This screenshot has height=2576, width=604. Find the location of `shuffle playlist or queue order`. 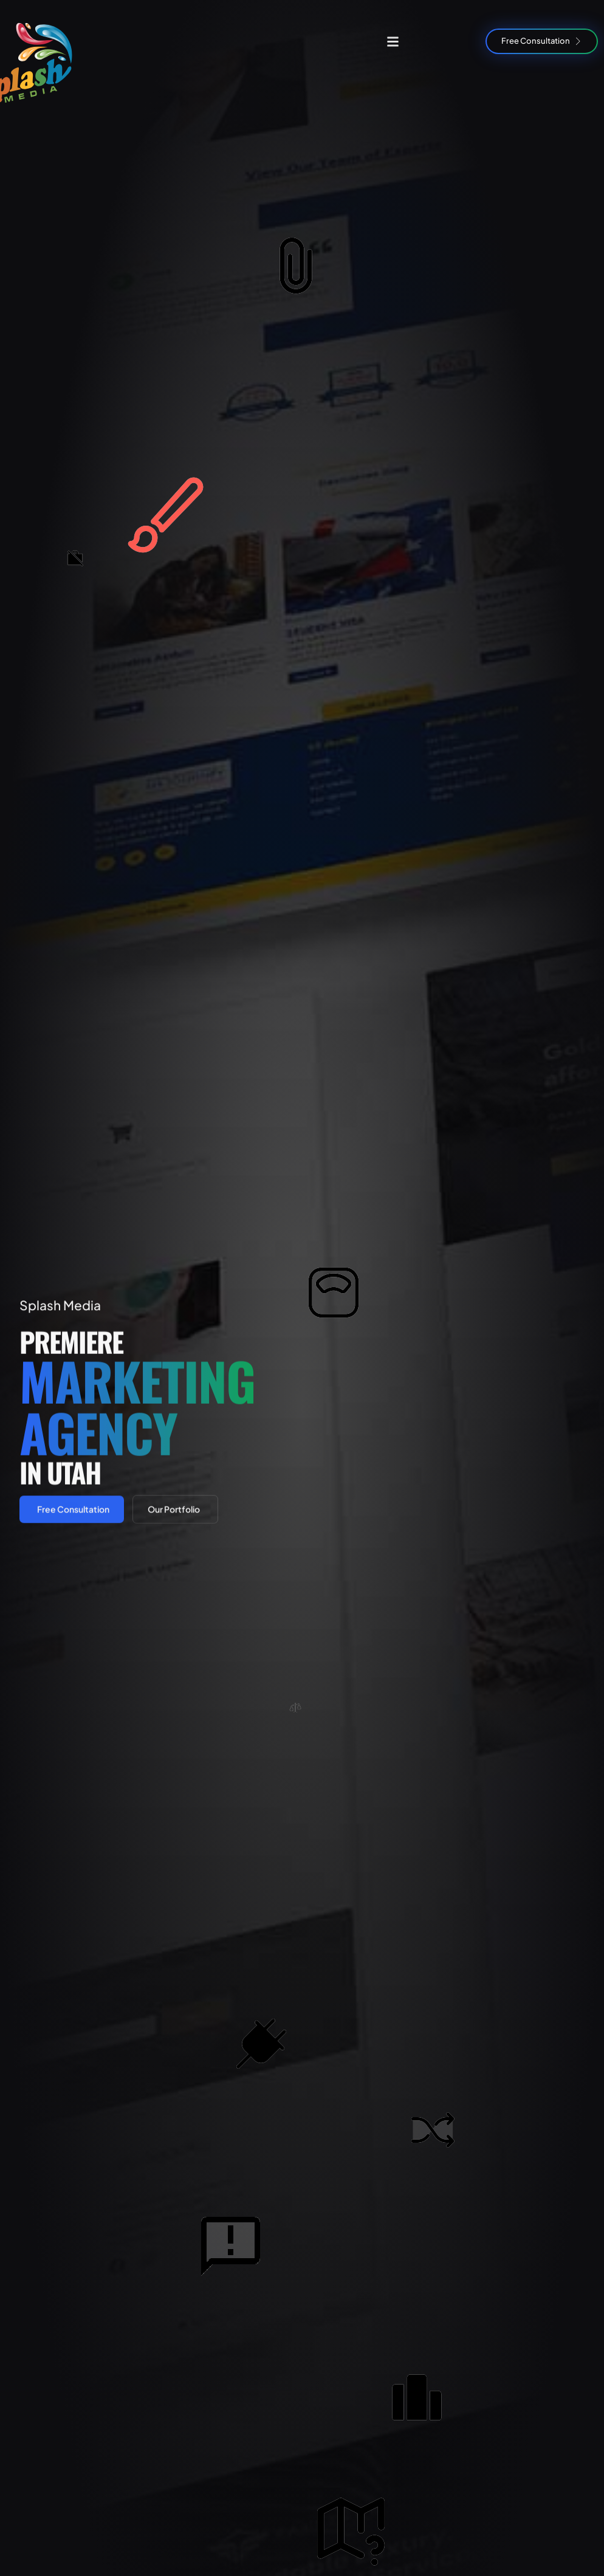

shuffle playlist or queue order is located at coordinates (432, 2130).